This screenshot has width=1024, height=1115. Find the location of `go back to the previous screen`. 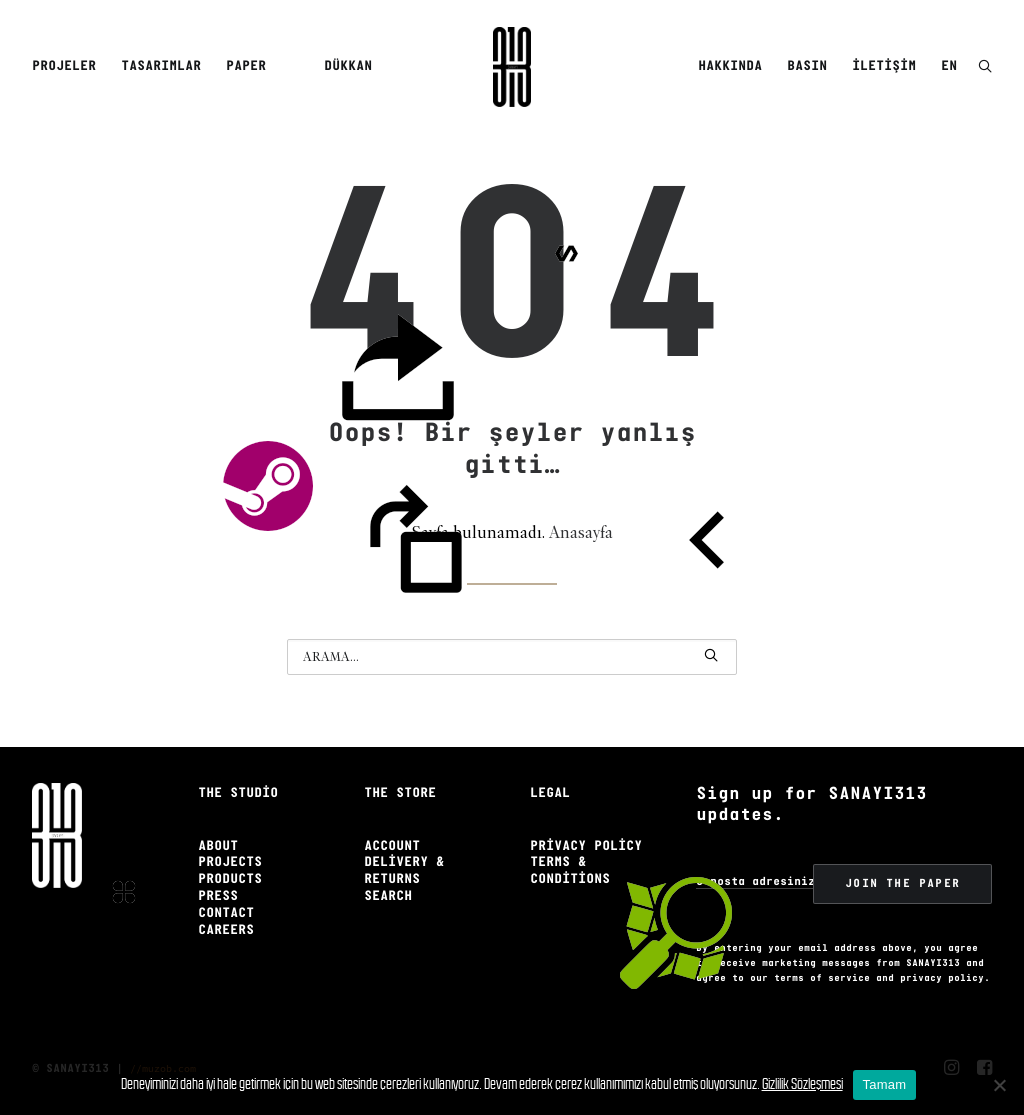

go back to the previous screen is located at coordinates (707, 540).